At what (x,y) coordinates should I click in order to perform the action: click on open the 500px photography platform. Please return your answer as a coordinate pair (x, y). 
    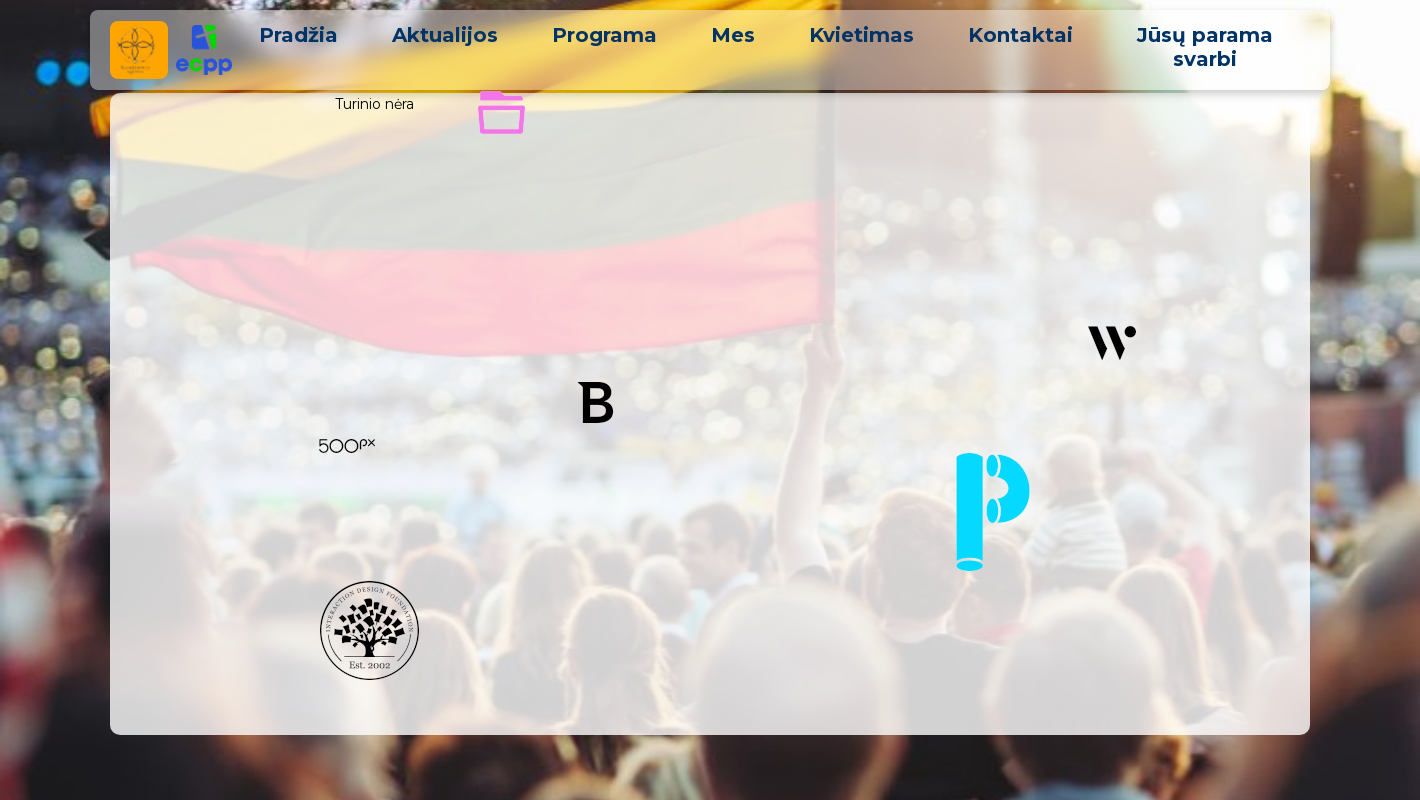
    Looking at the image, I should click on (347, 446).